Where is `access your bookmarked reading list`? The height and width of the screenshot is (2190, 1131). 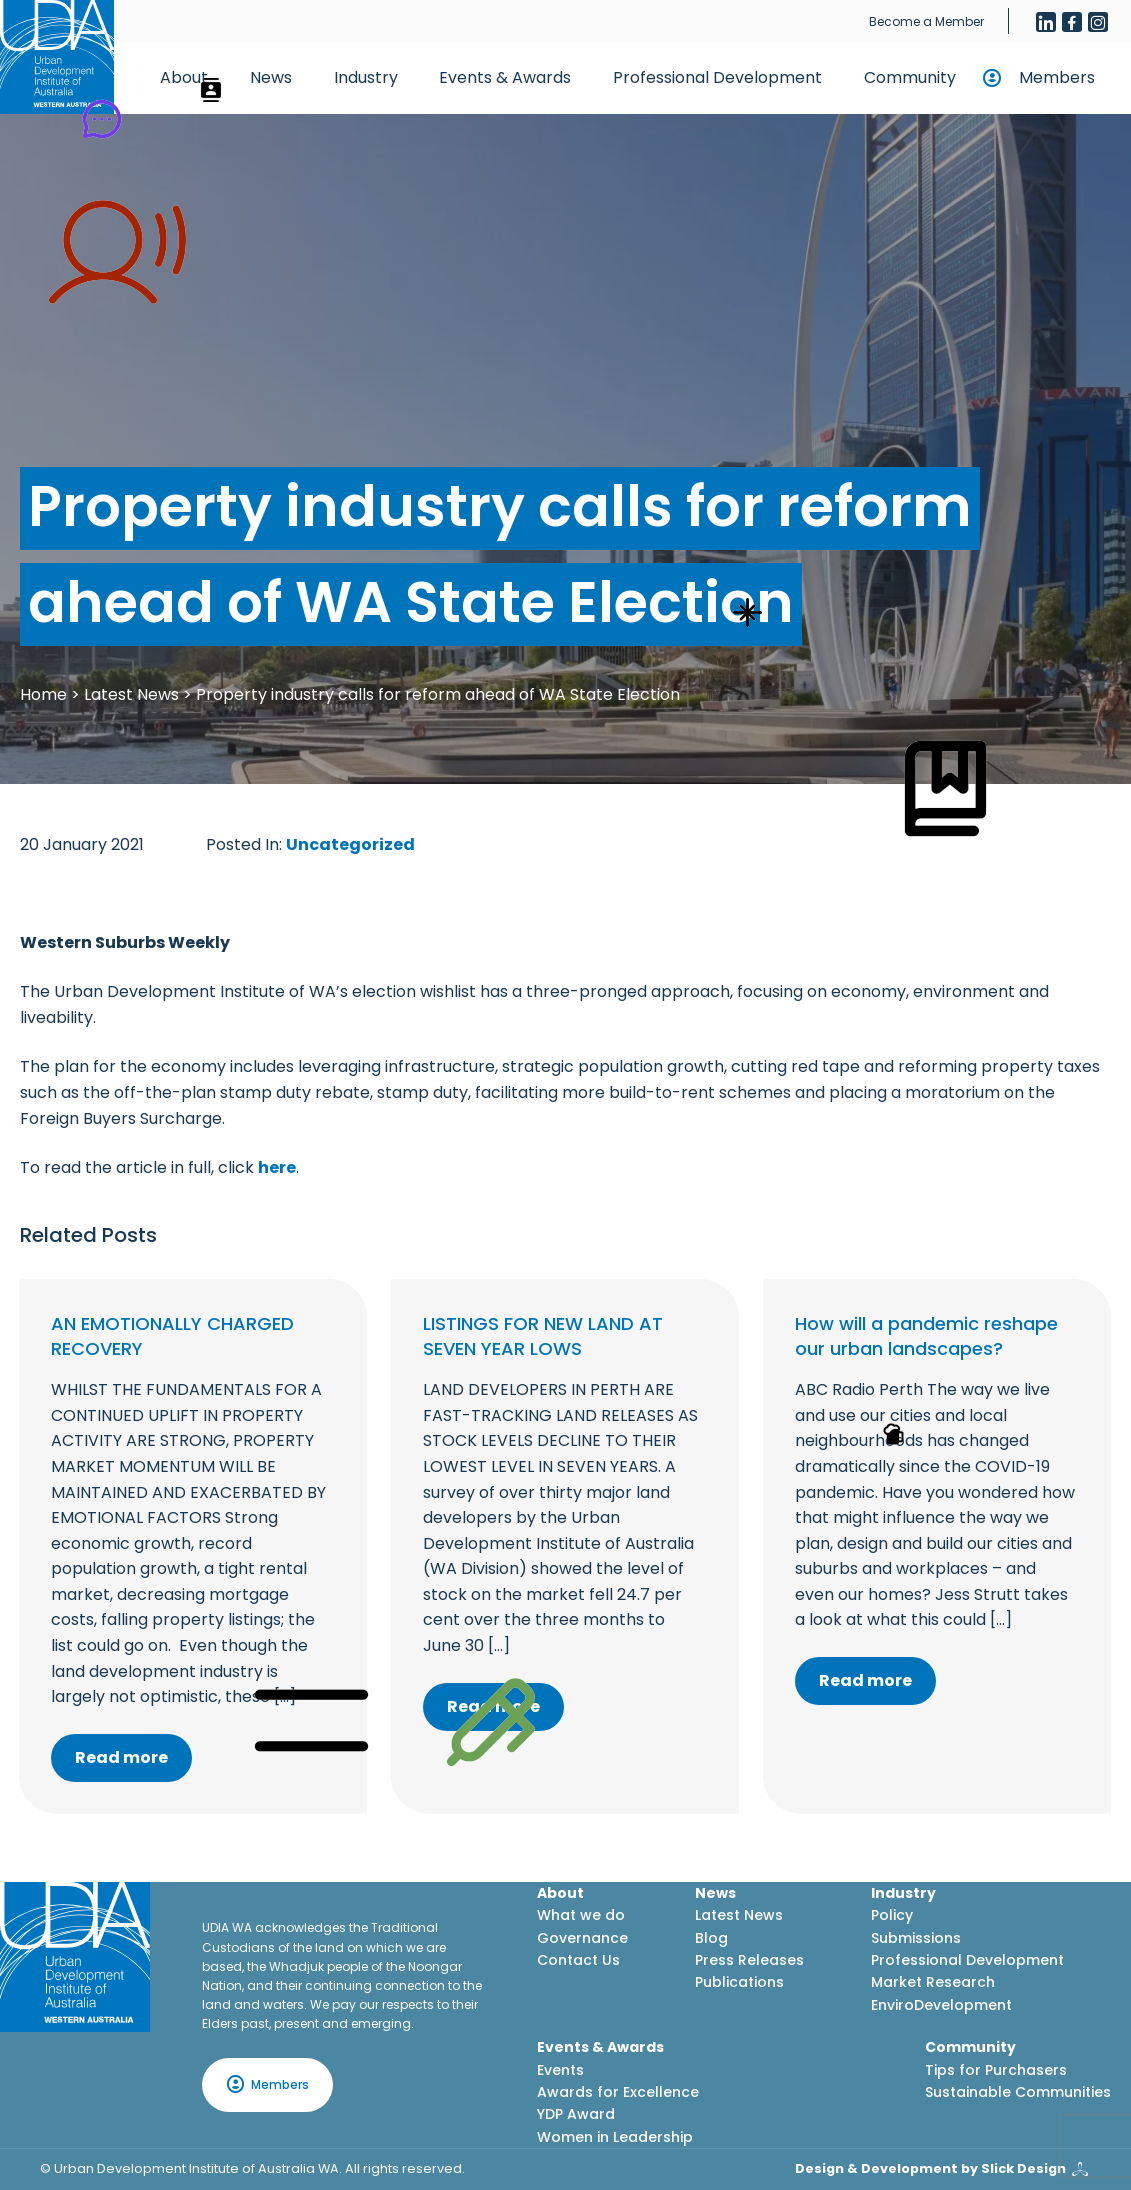 access your bookmarked reading list is located at coordinates (945, 788).